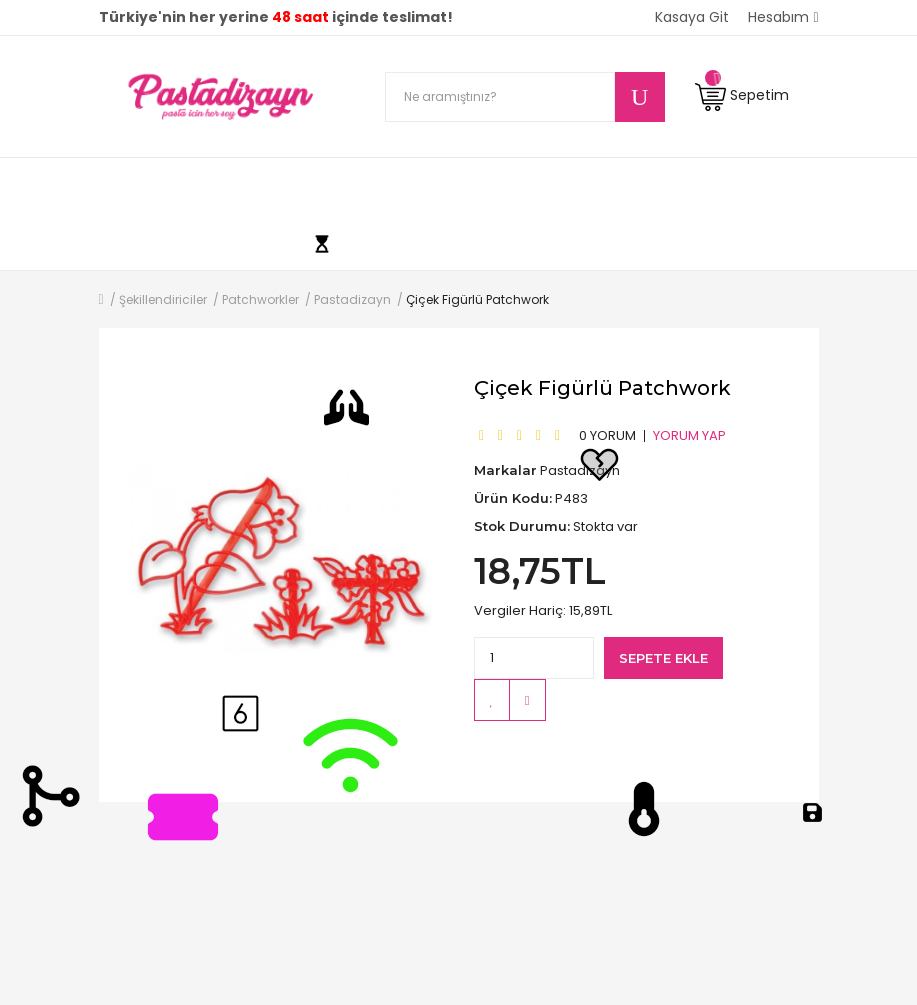  What do you see at coordinates (599, 463) in the screenshot?
I see `unlike or remove from favorites` at bounding box center [599, 463].